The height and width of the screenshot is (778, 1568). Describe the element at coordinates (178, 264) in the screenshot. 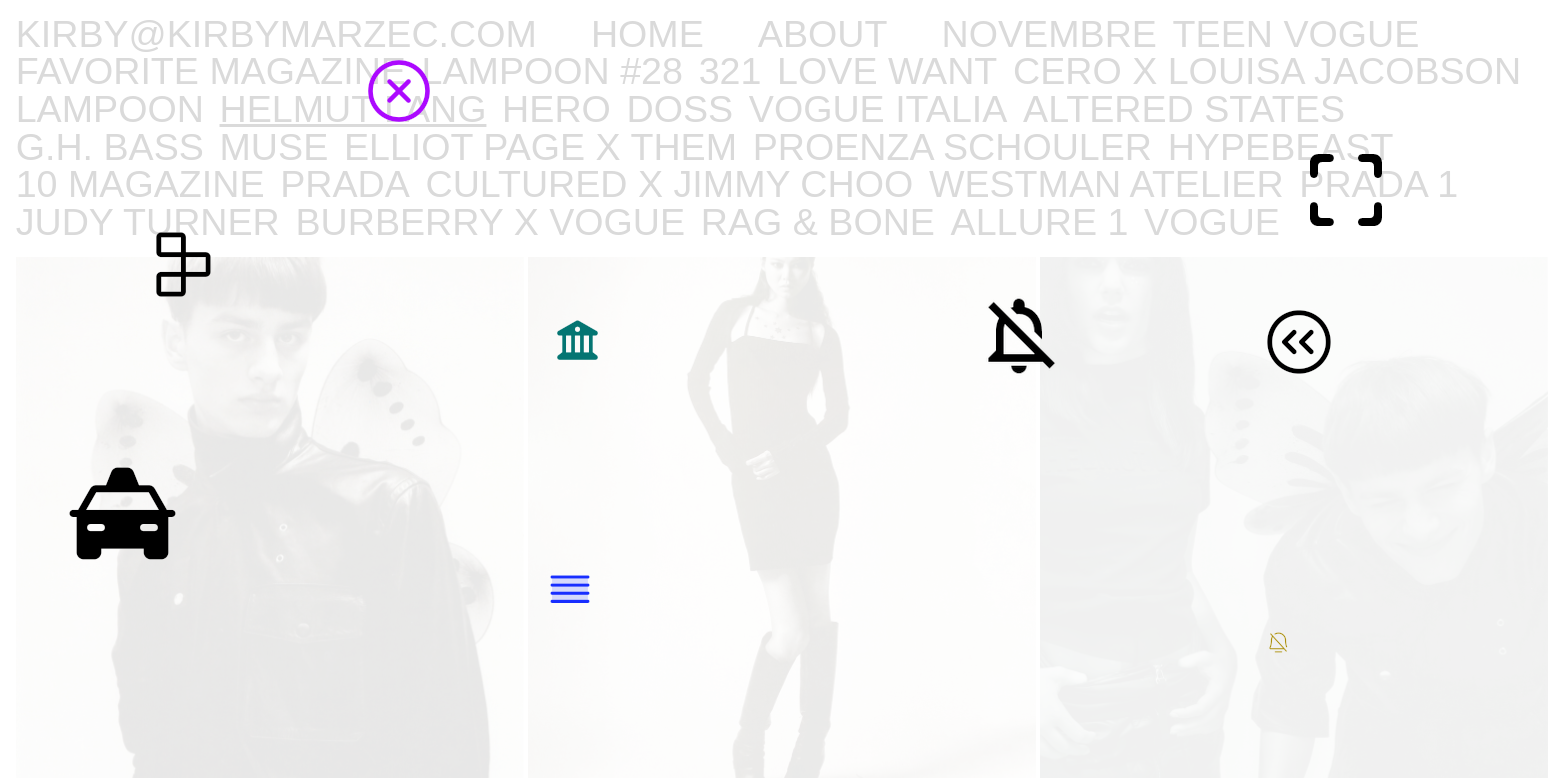

I see `open replit coding environment` at that location.